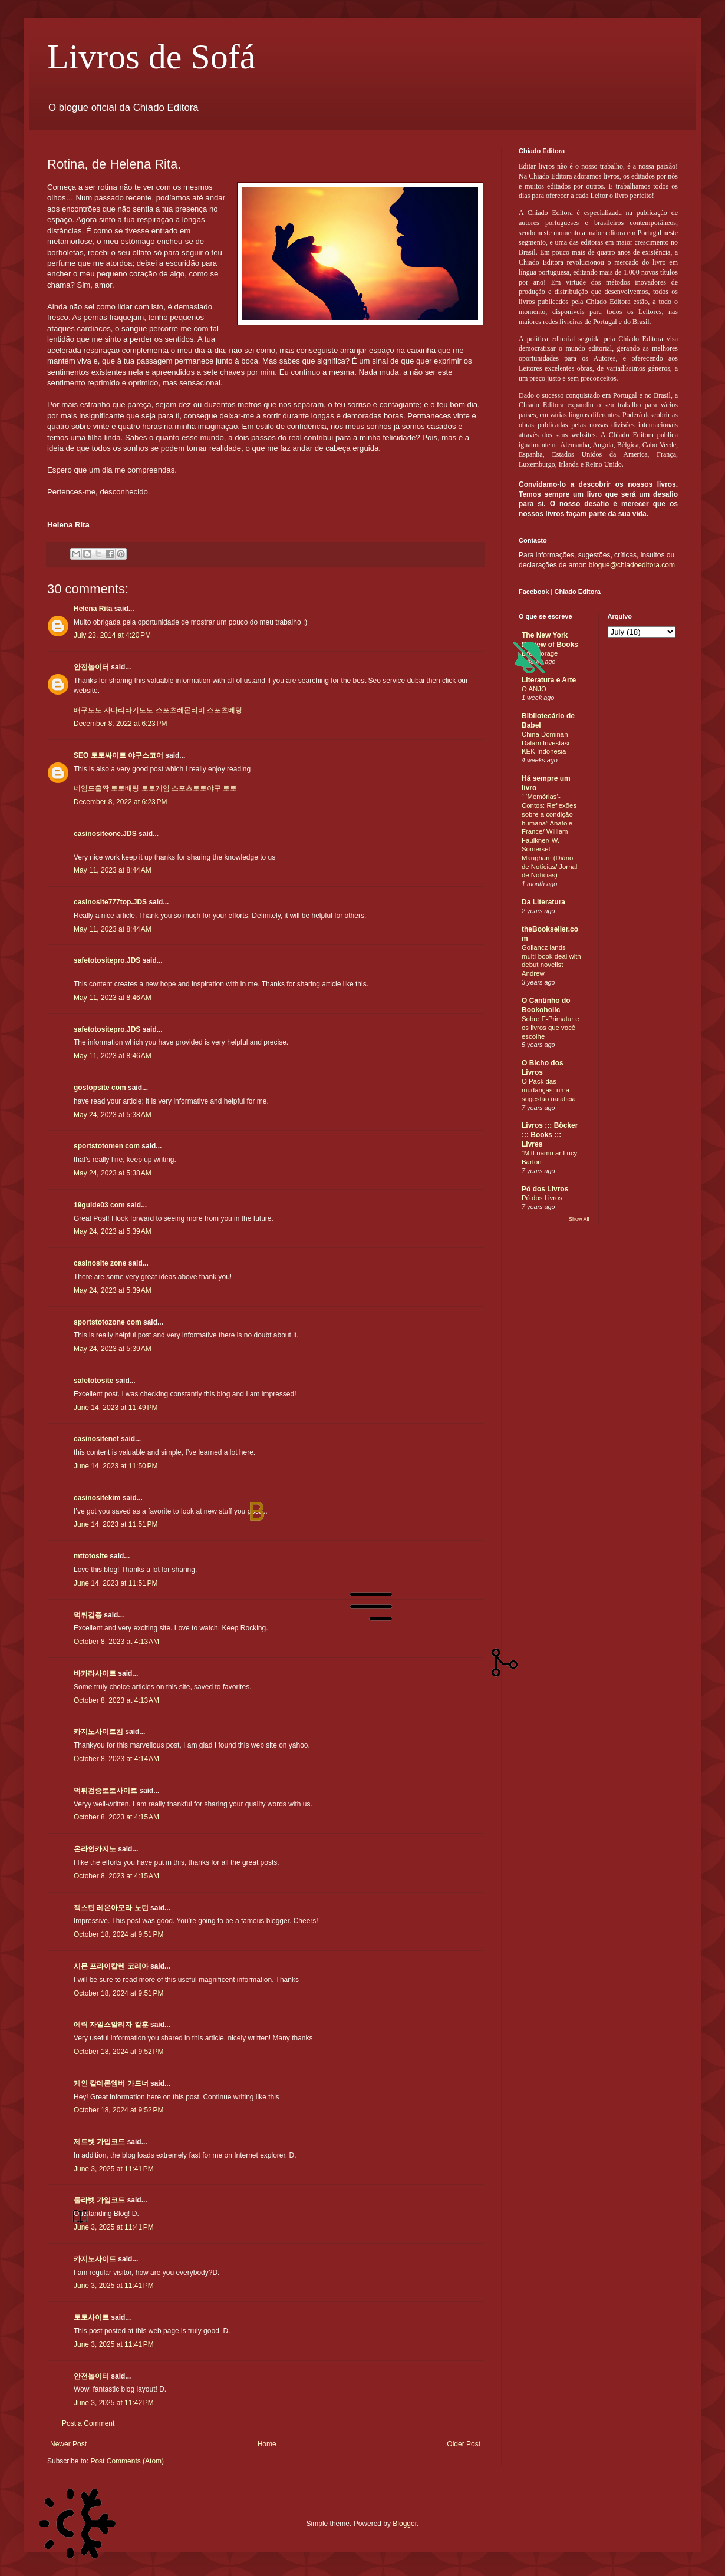 The image size is (725, 2576). I want to click on apply bold formatting to selected text, so click(257, 1511).